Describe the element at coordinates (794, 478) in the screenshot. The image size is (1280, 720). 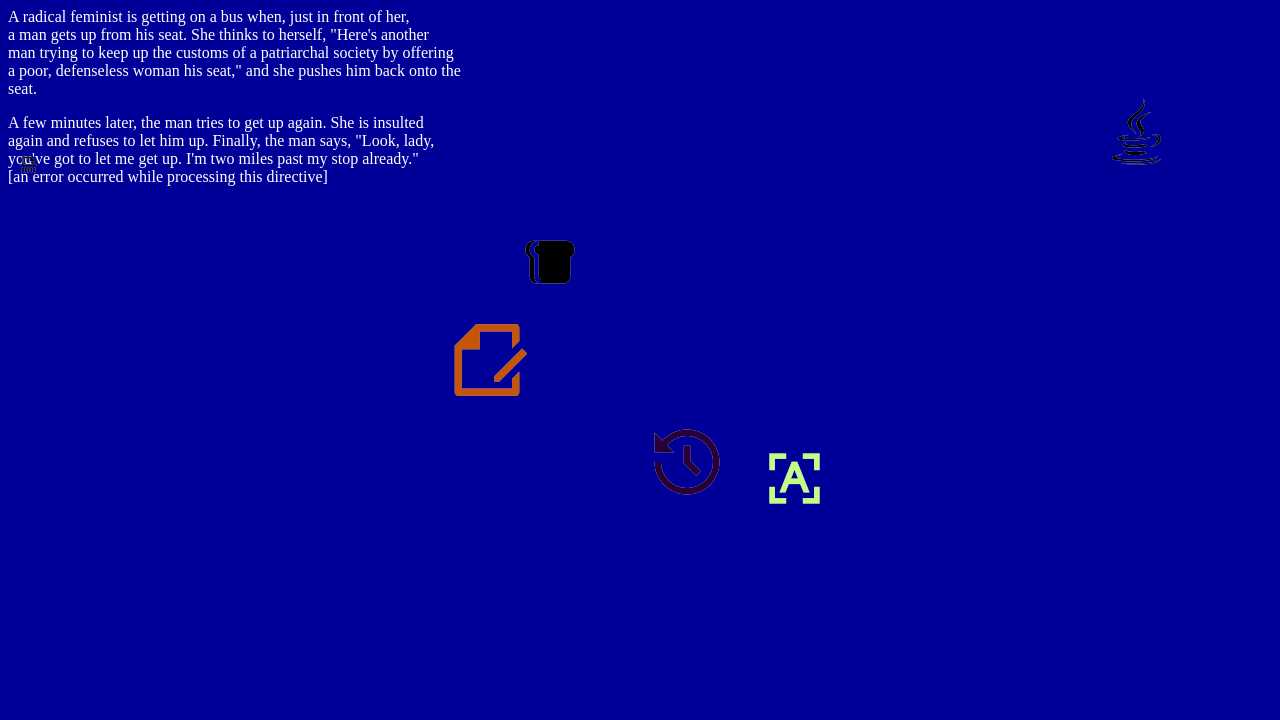
I see `scan text using optical character recognition (OCR)` at that location.